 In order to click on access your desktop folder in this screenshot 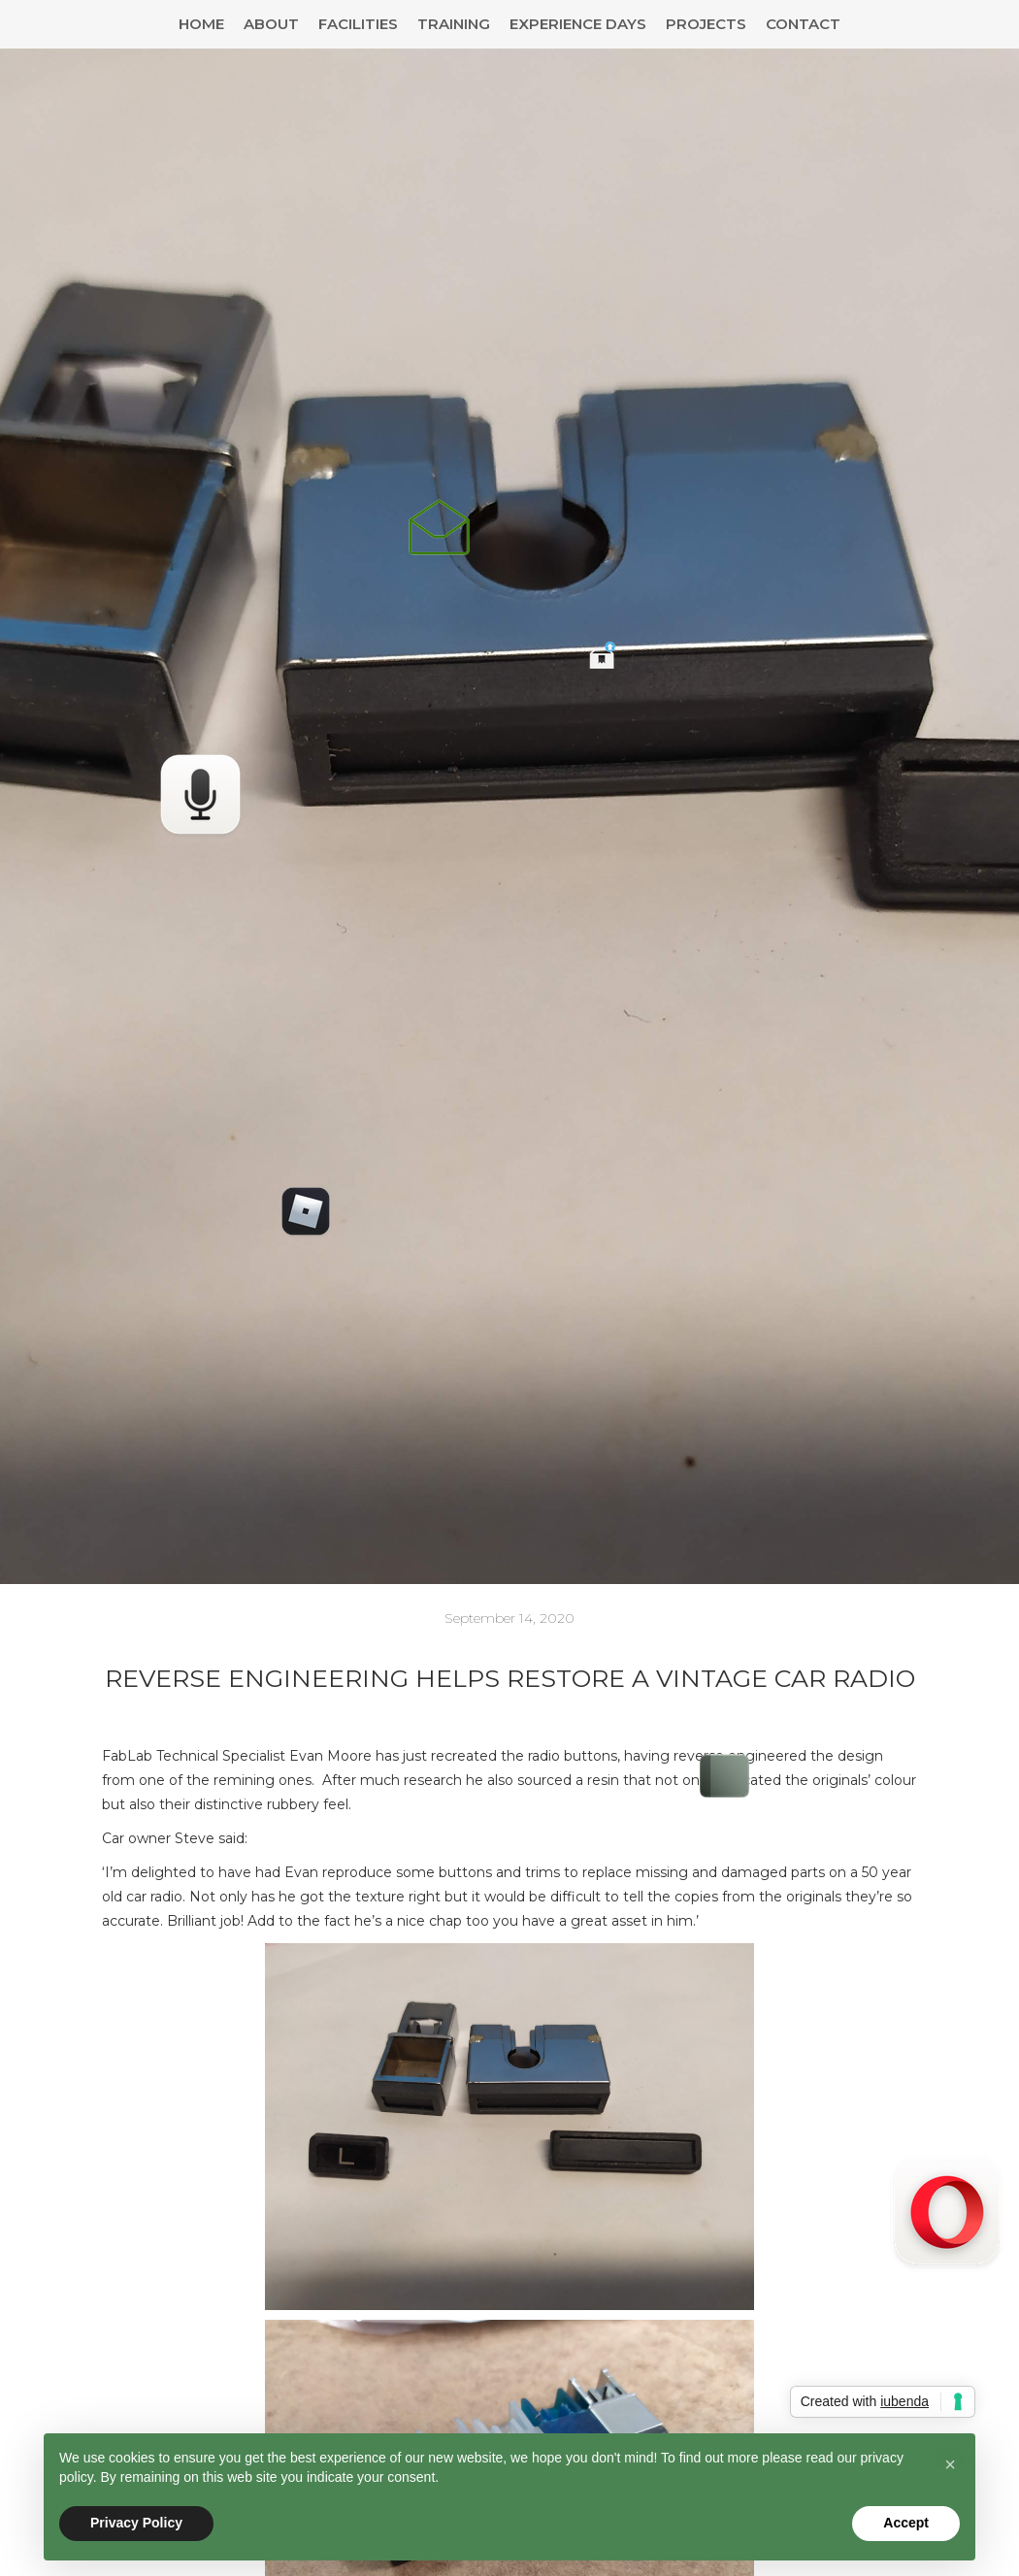, I will do `click(724, 1774)`.